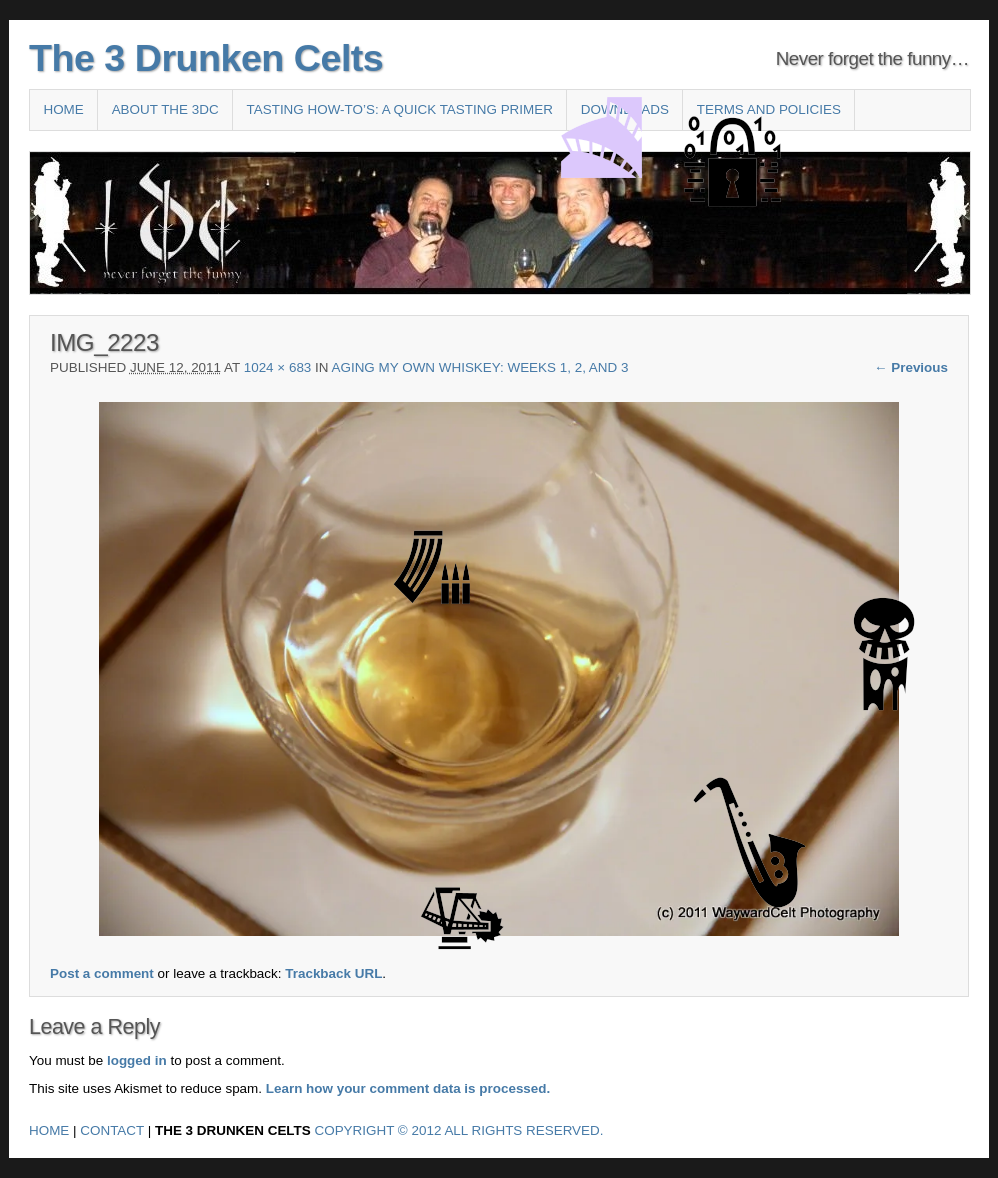  Describe the element at coordinates (732, 162) in the screenshot. I see `indicates a secure encrypted connection` at that location.